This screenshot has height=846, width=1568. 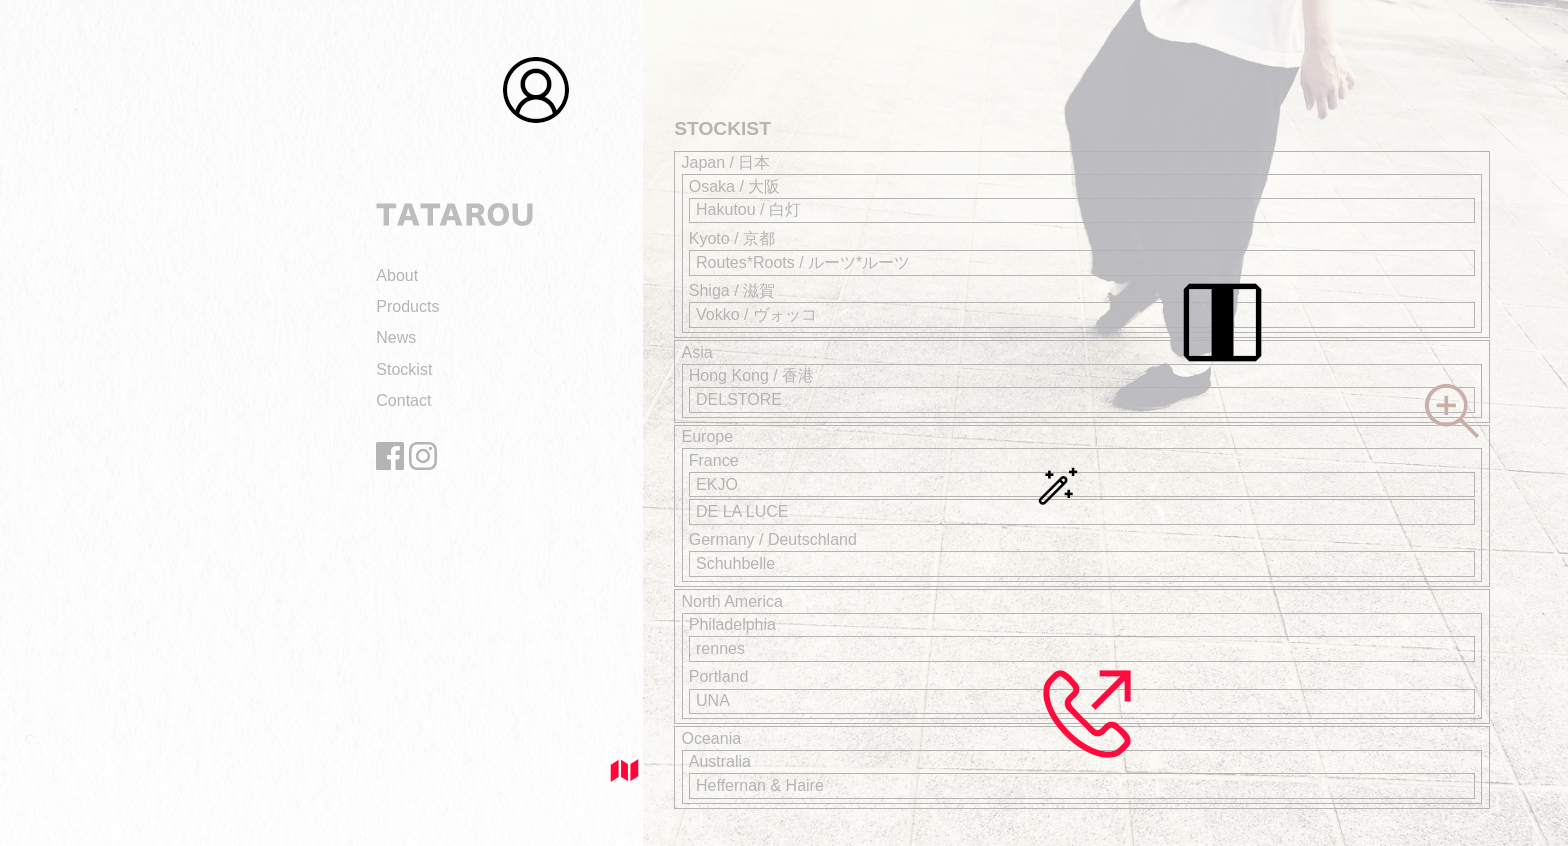 I want to click on zoom in on the current view, so click(x=1452, y=411).